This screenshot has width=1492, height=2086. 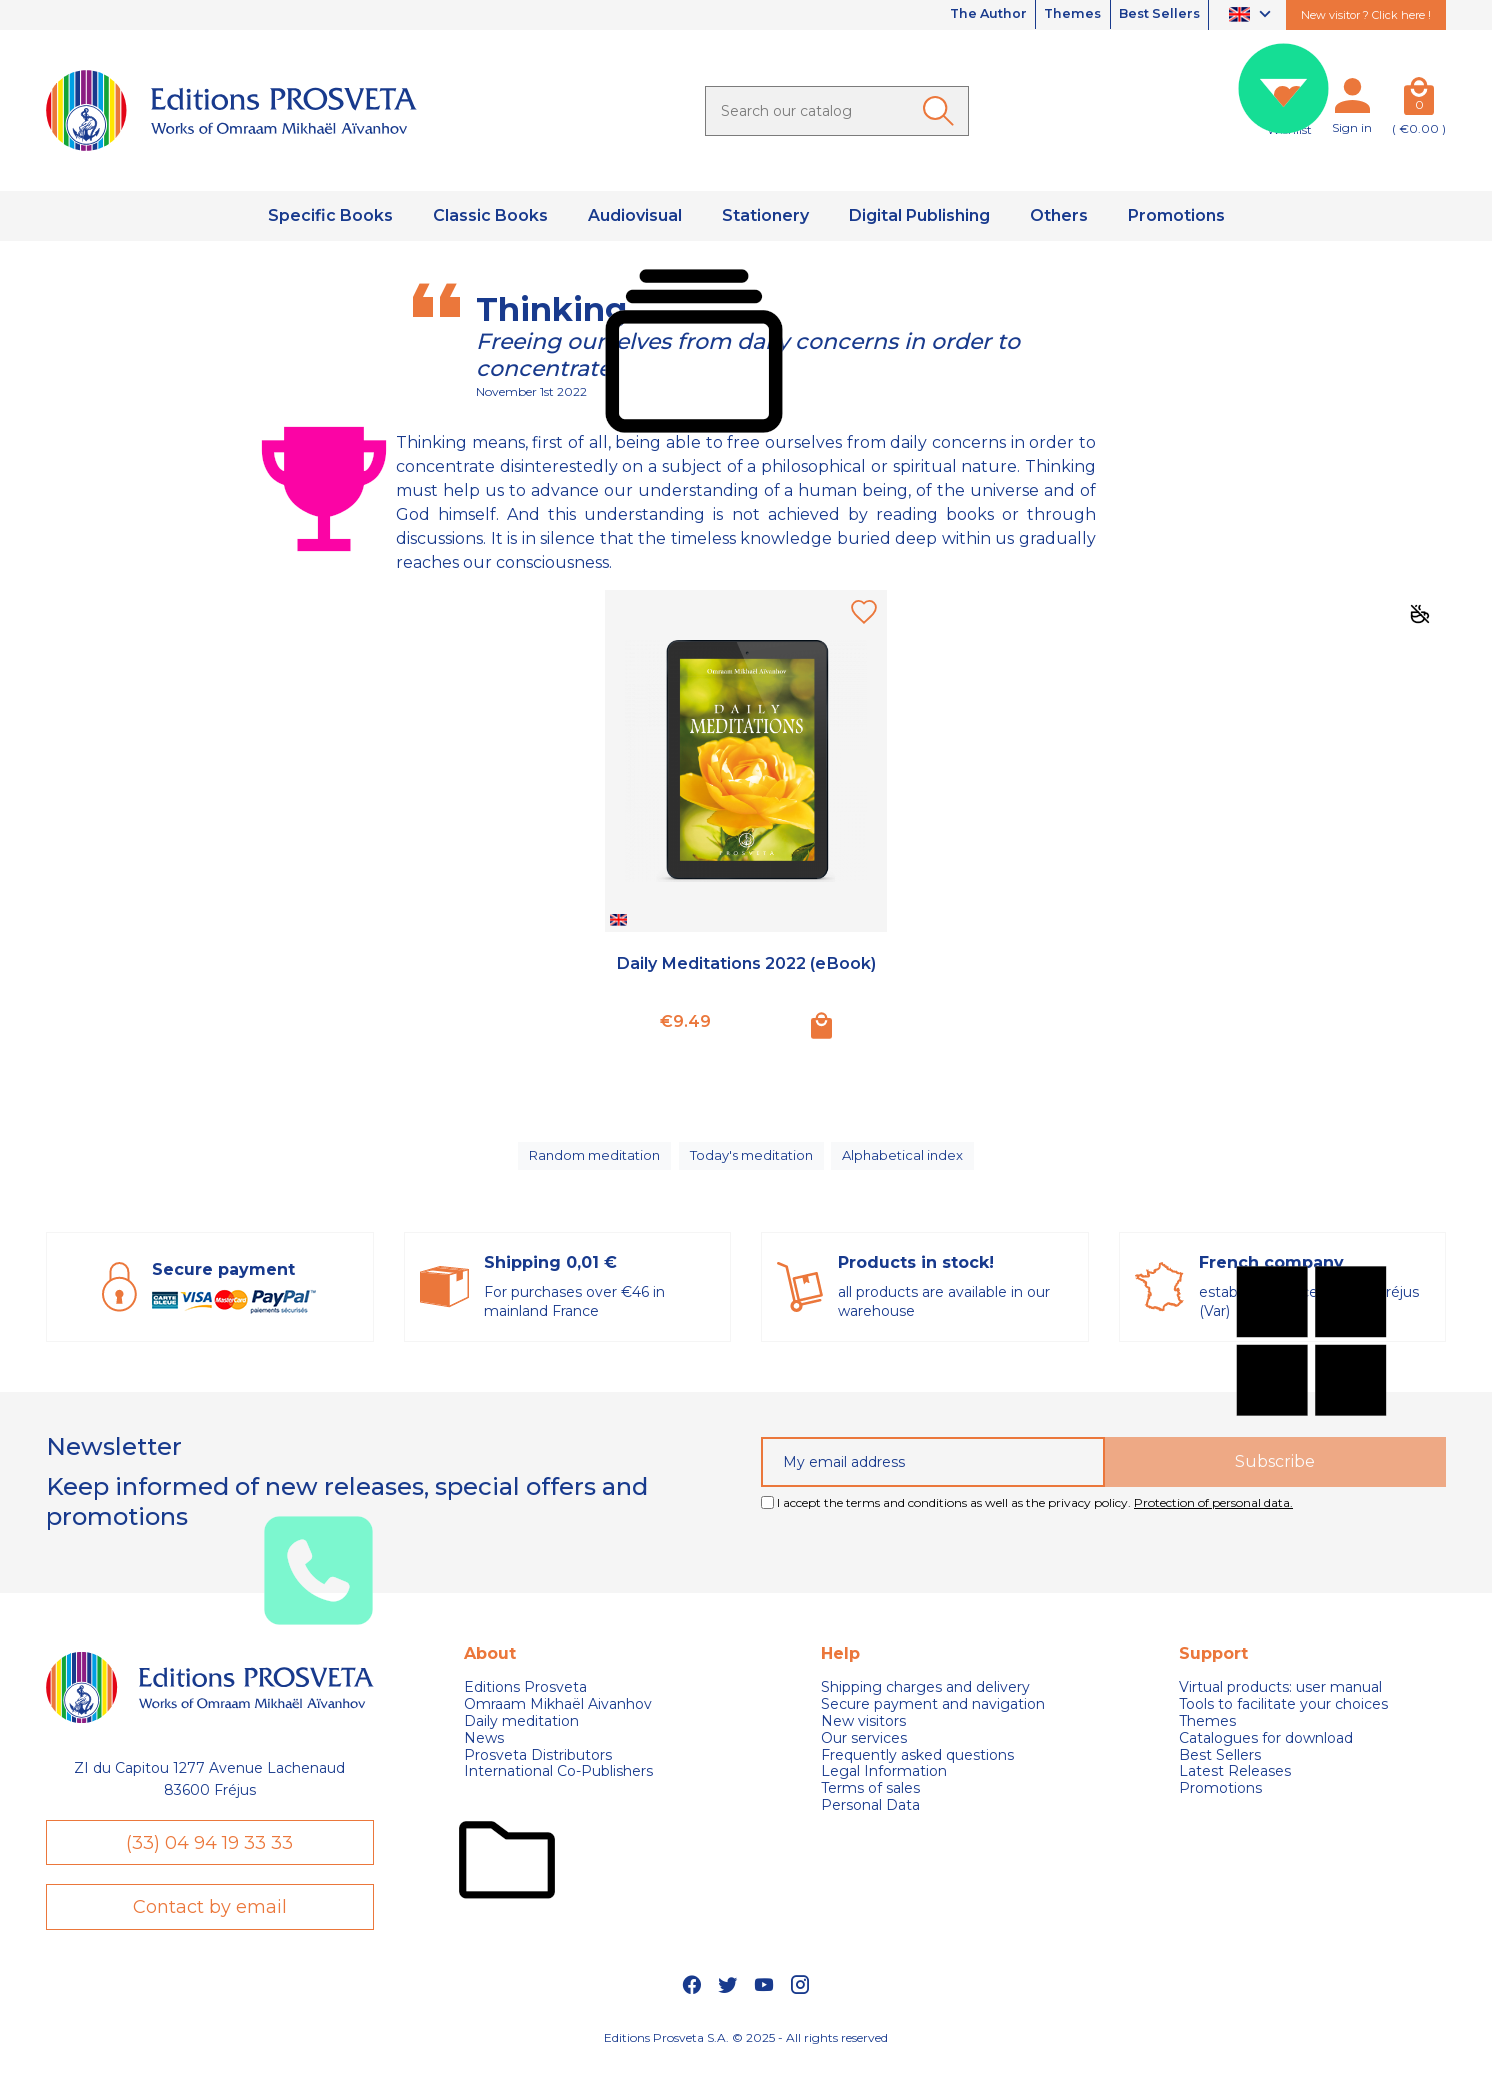 What do you see at coordinates (1283, 88) in the screenshot?
I see `expand dropdown menu or content` at bounding box center [1283, 88].